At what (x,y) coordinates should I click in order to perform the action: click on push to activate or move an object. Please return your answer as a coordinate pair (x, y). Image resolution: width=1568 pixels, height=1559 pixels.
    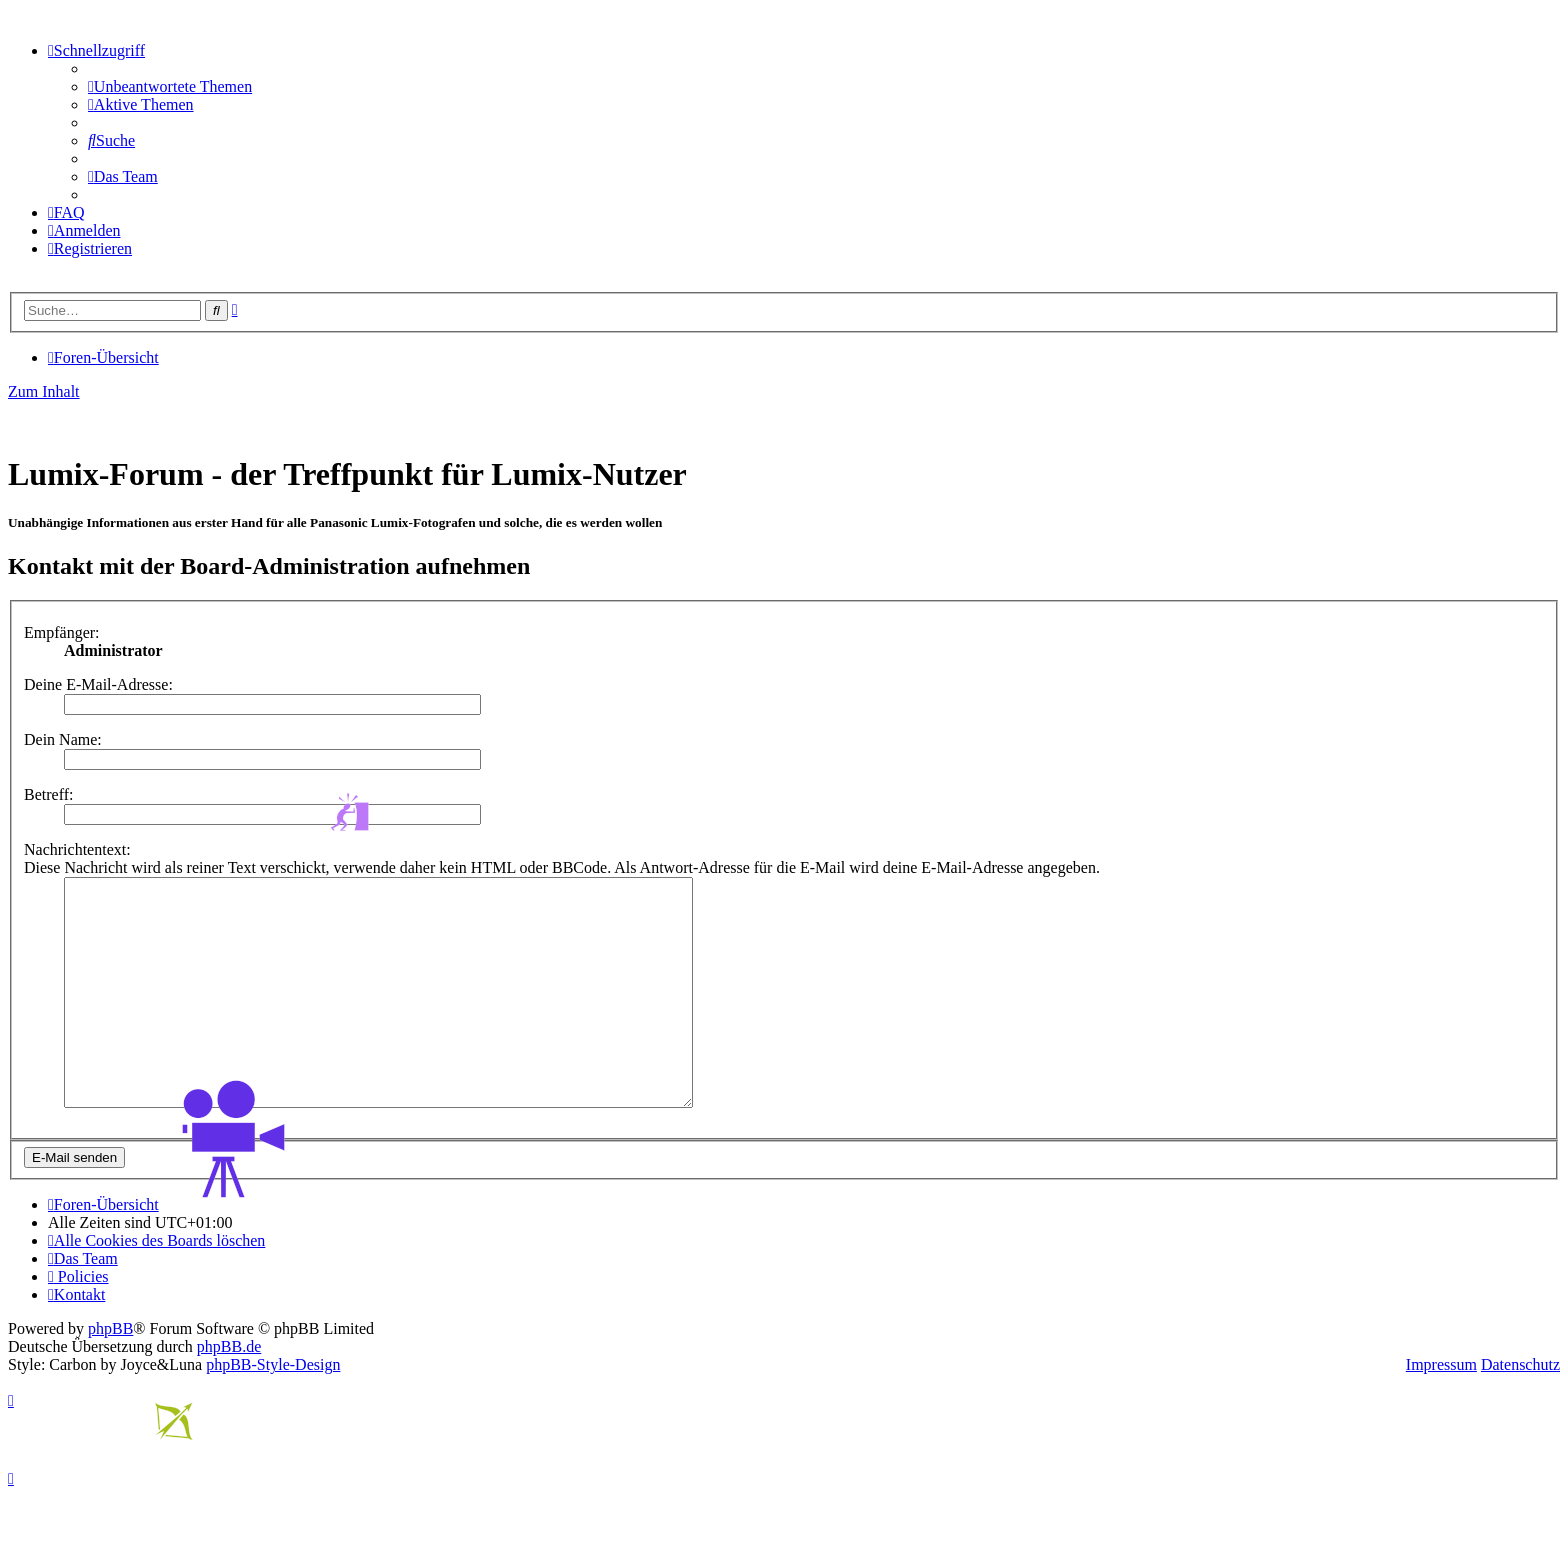
    Looking at the image, I should click on (349, 811).